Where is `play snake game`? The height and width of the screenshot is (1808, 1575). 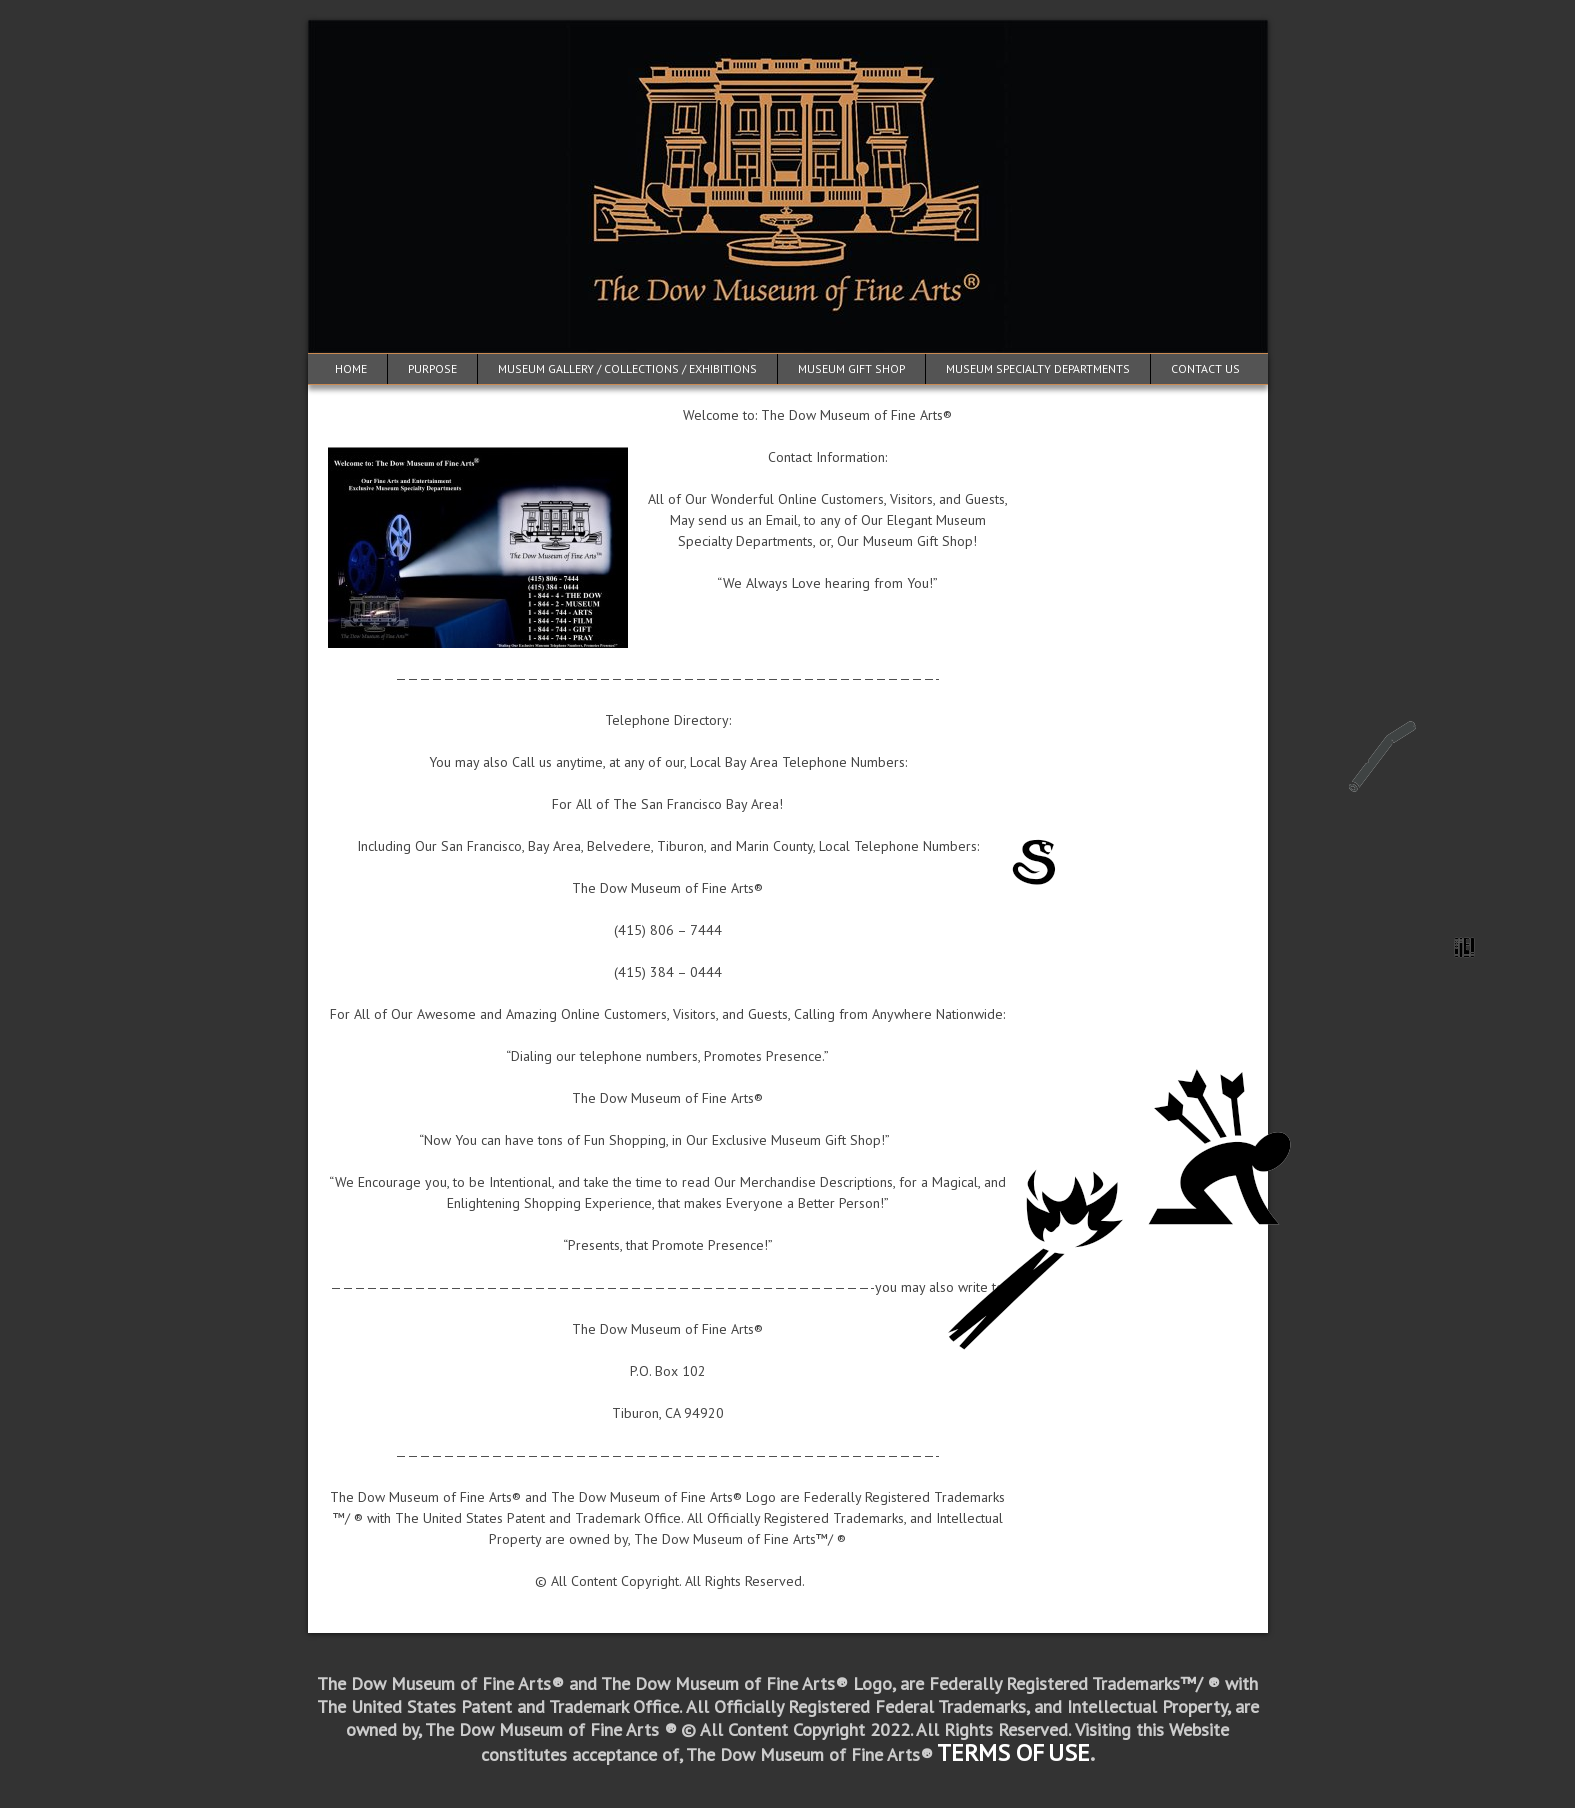 play snake game is located at coordinates (1034, 862).